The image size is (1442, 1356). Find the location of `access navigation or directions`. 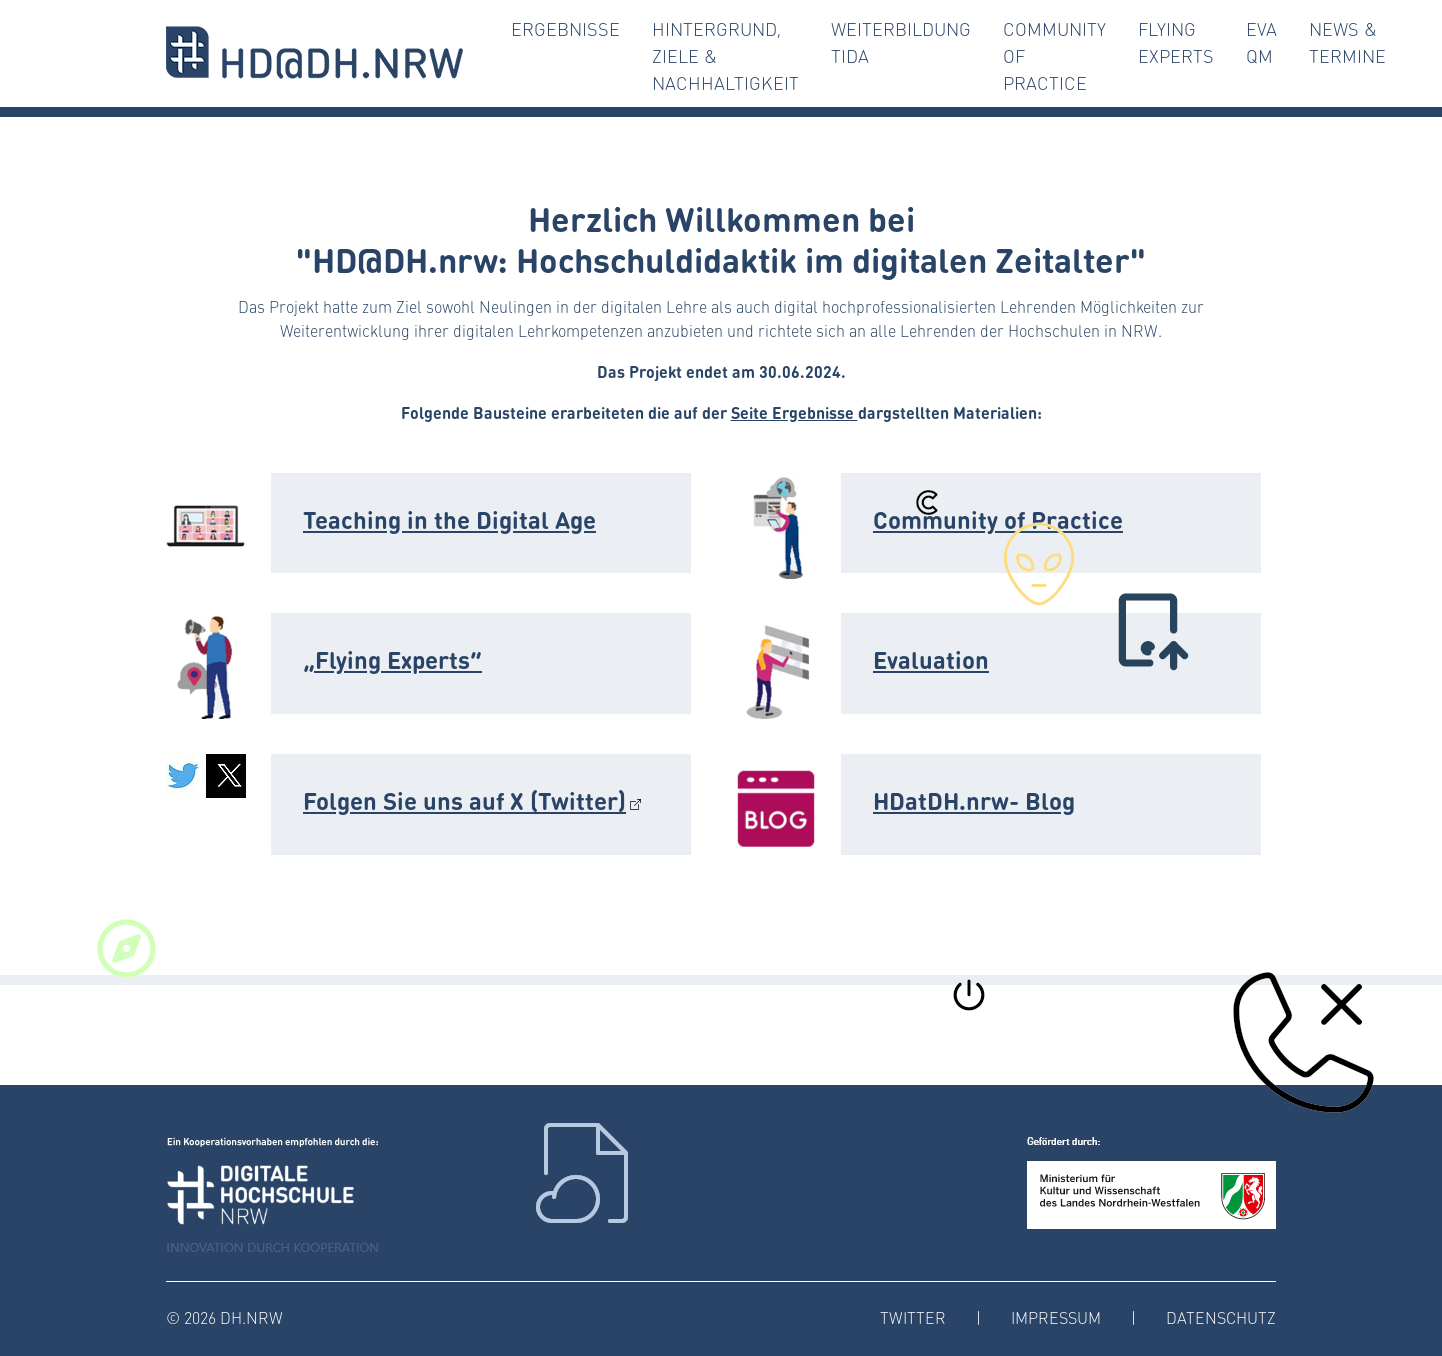

access navigation or directions is located at coordinates (126, 948).